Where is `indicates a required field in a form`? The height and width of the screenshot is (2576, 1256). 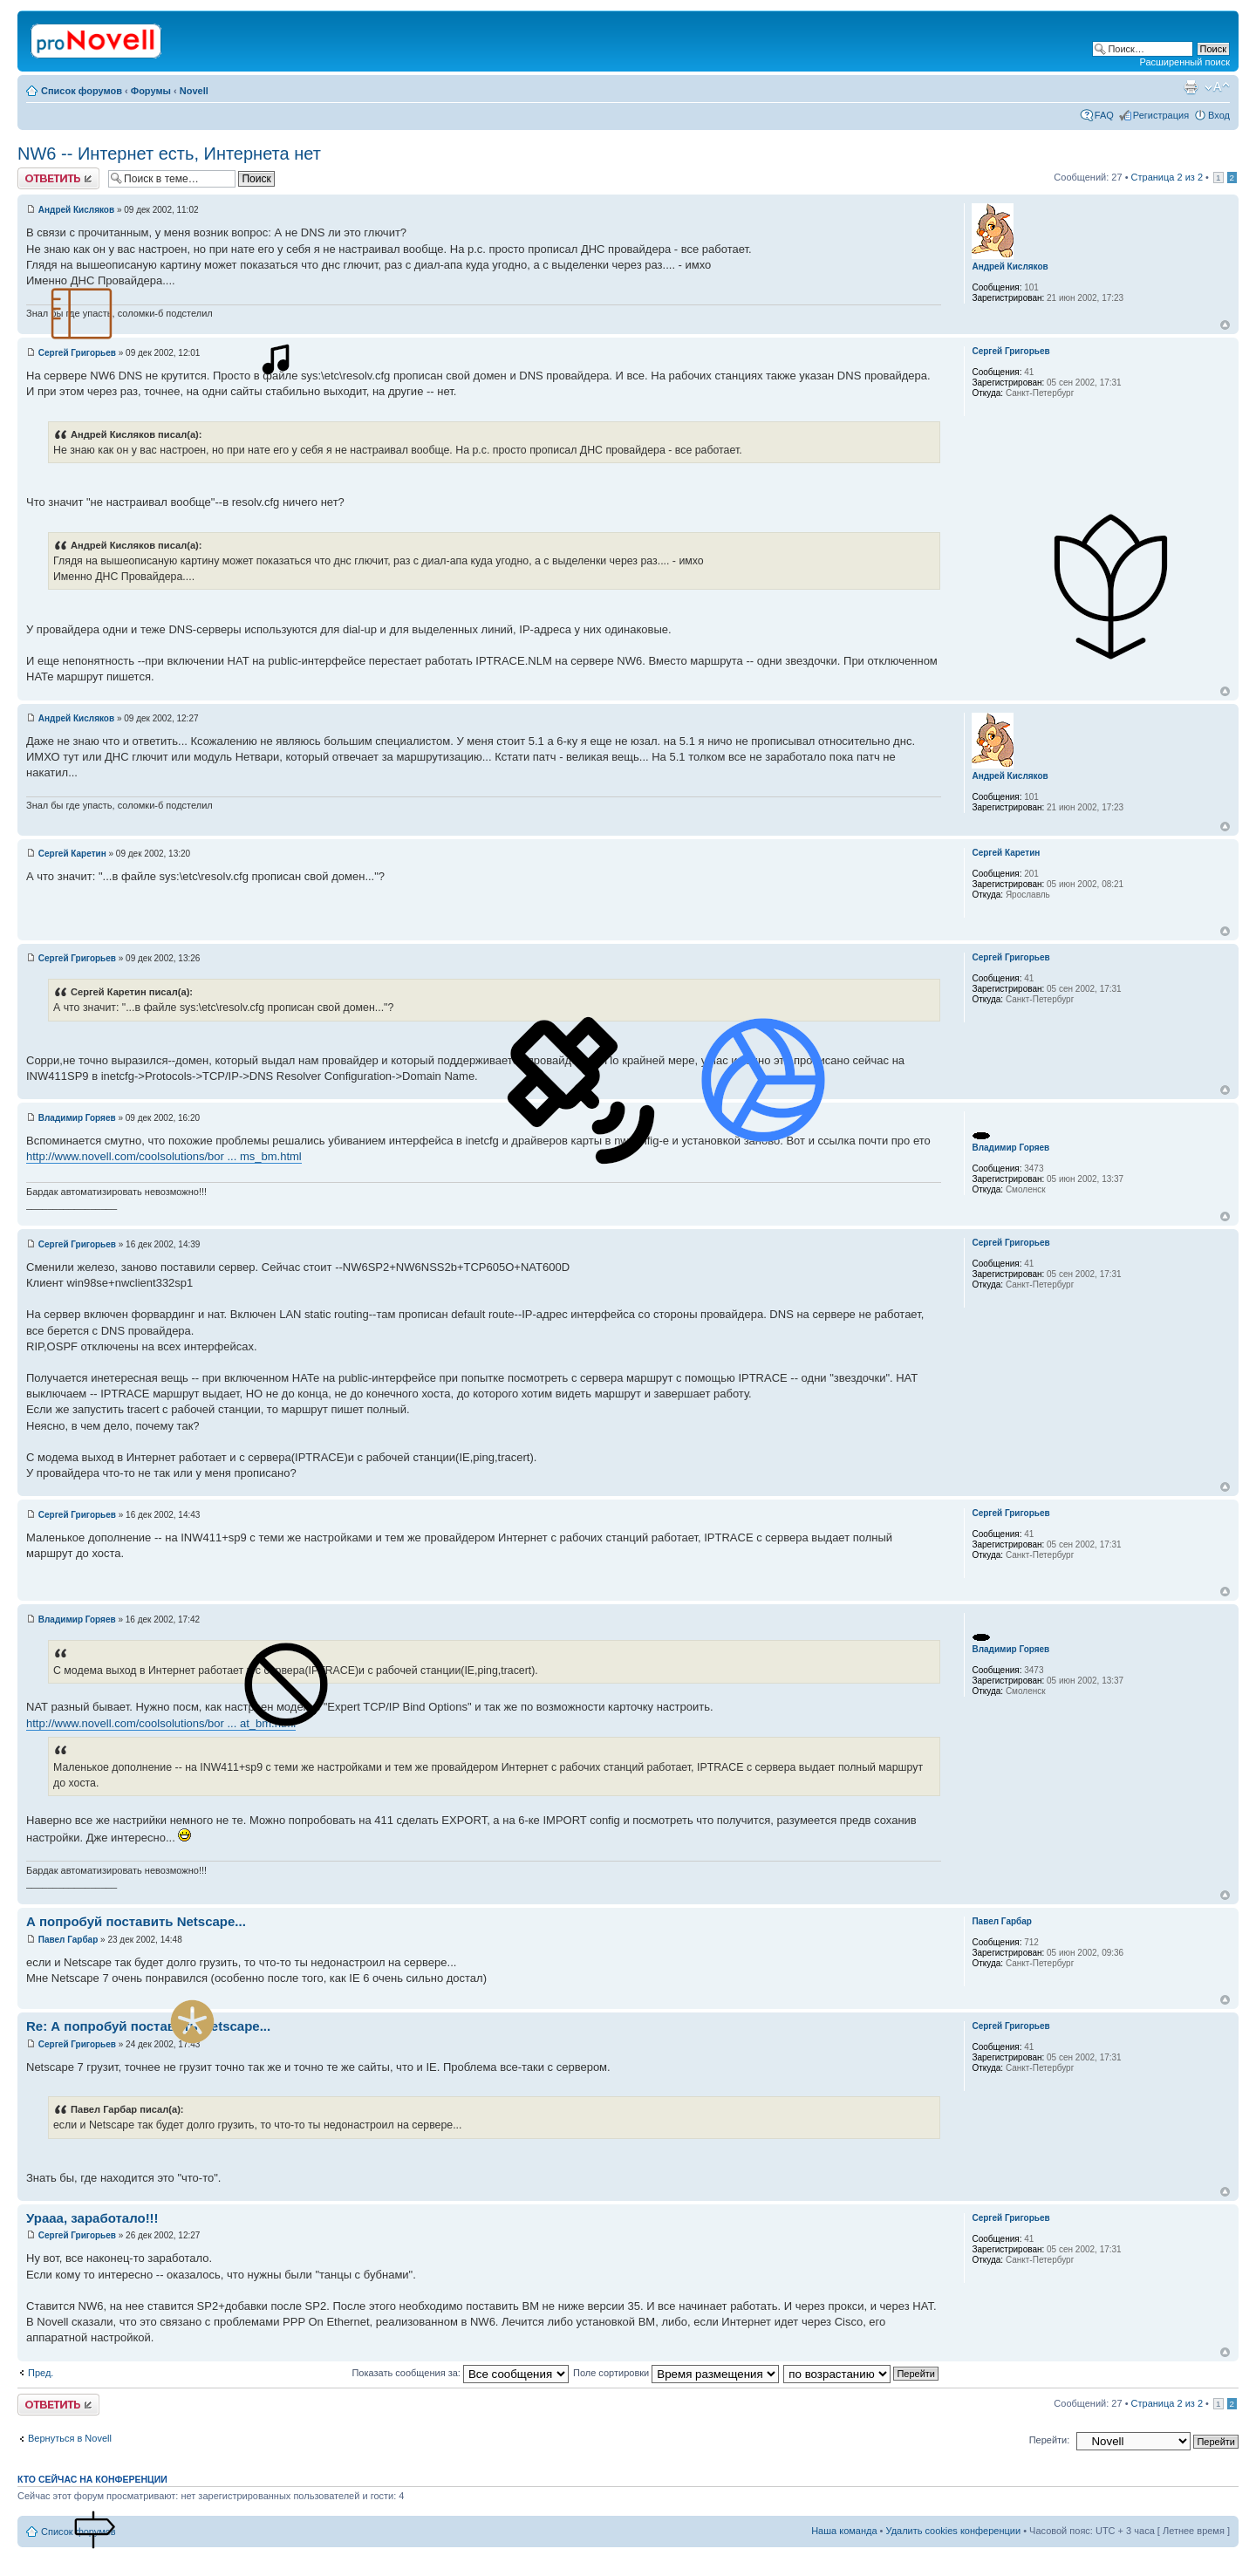 indicates a required field in a form is located at coordinates (192, 2021).